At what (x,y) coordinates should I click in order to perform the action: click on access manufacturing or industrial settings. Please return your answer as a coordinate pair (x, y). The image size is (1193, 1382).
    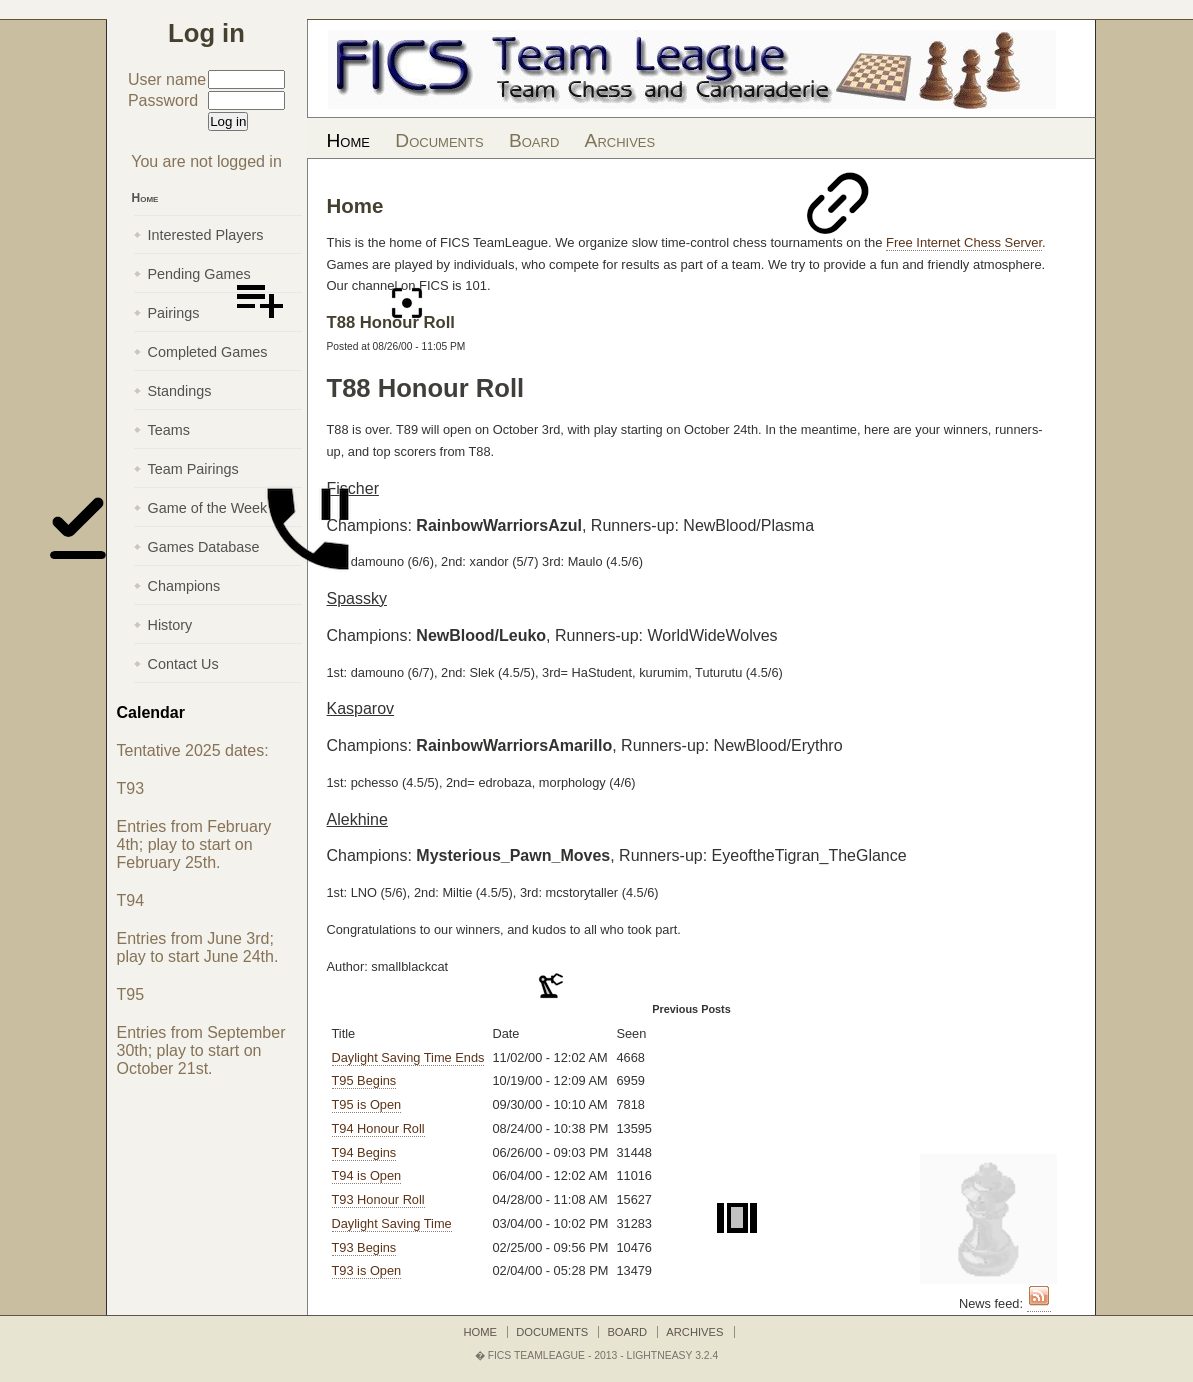
    Looking at the image, I should click on (551, 986).